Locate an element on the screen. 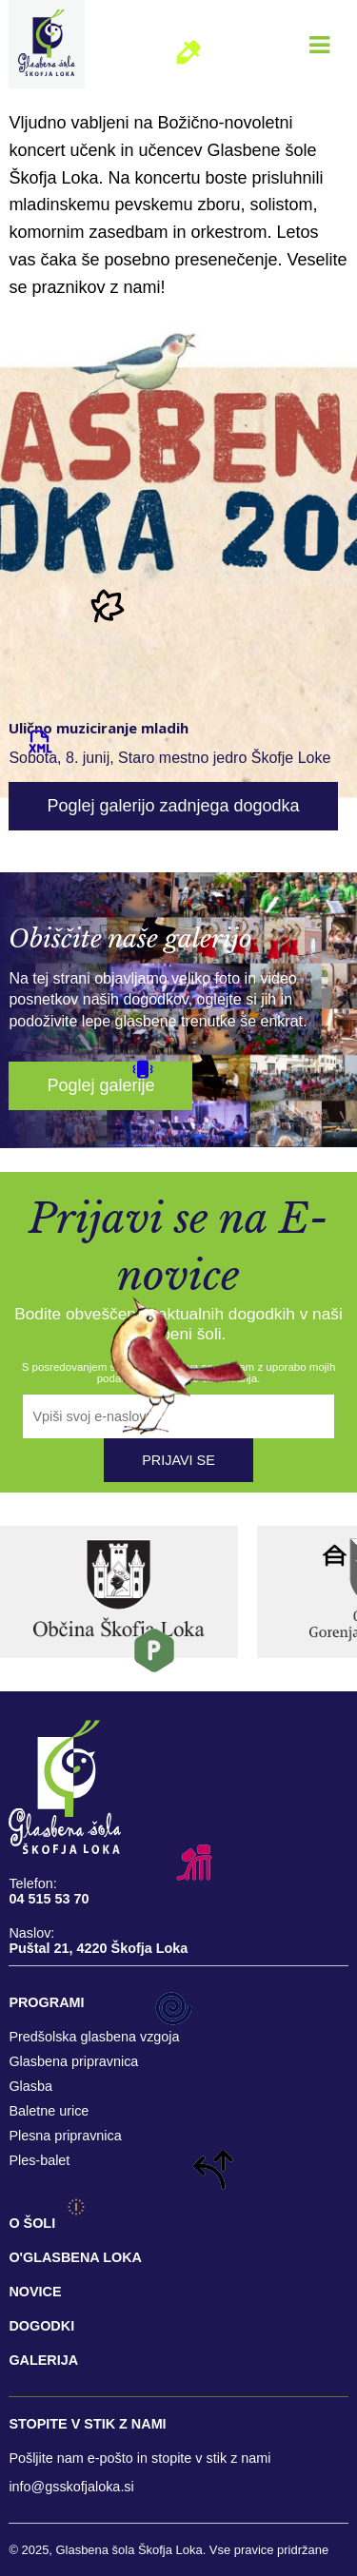  select a color from the canvas is located at coordinates (188, 52).